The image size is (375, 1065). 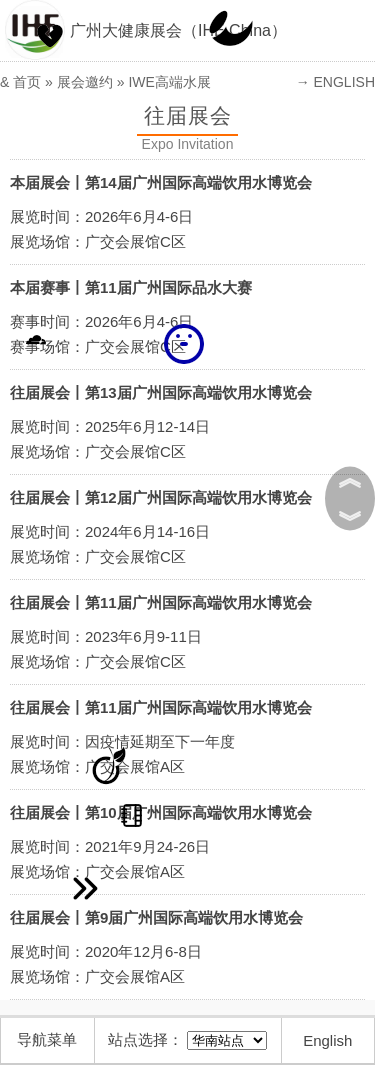 What do you see at coordinates (184, 344) in the screenshot?
I see `indicates looking up or searching for information` at bounding box center [184, 344].